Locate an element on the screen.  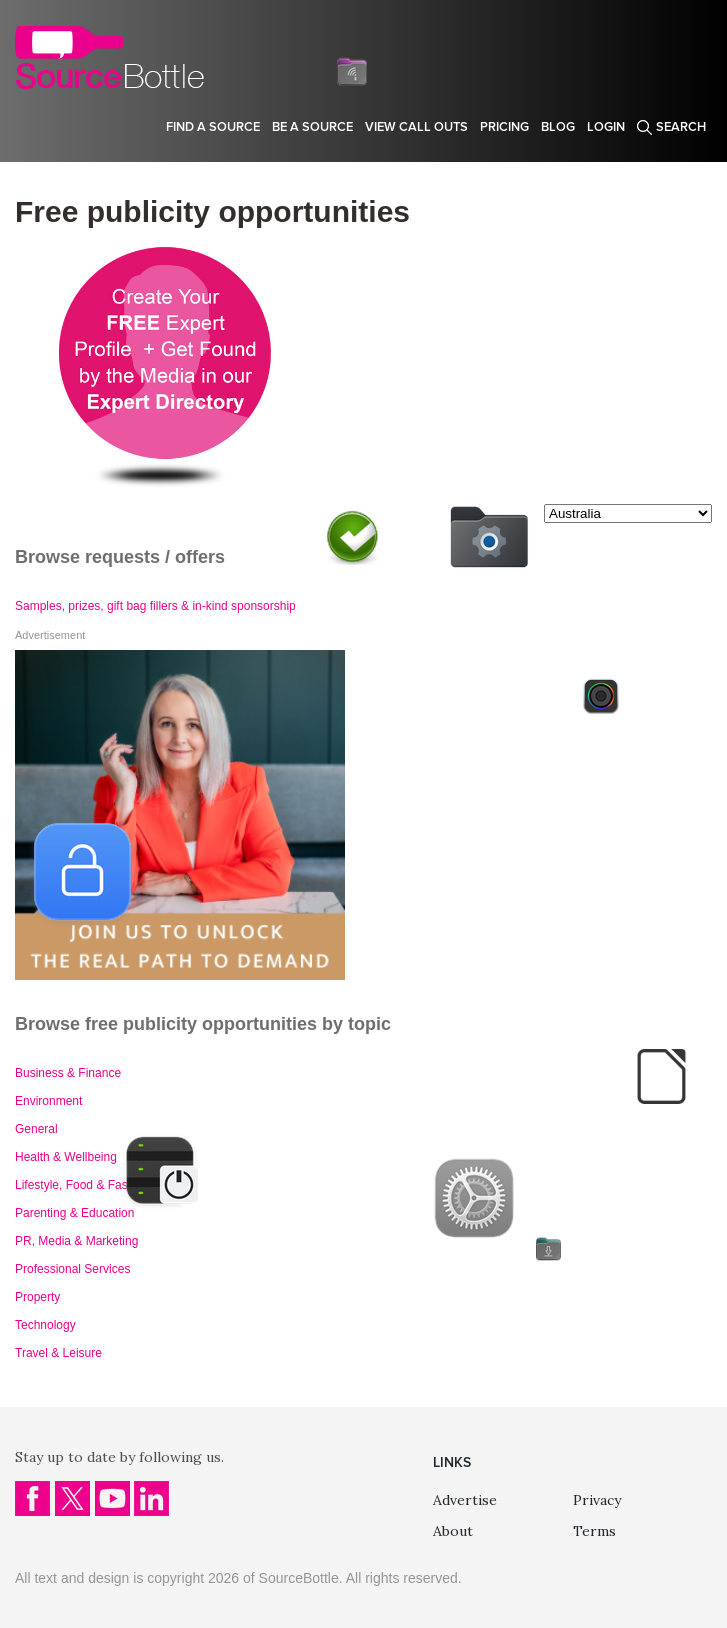
indicates a default or selected item is located at coordinates (353, 537).